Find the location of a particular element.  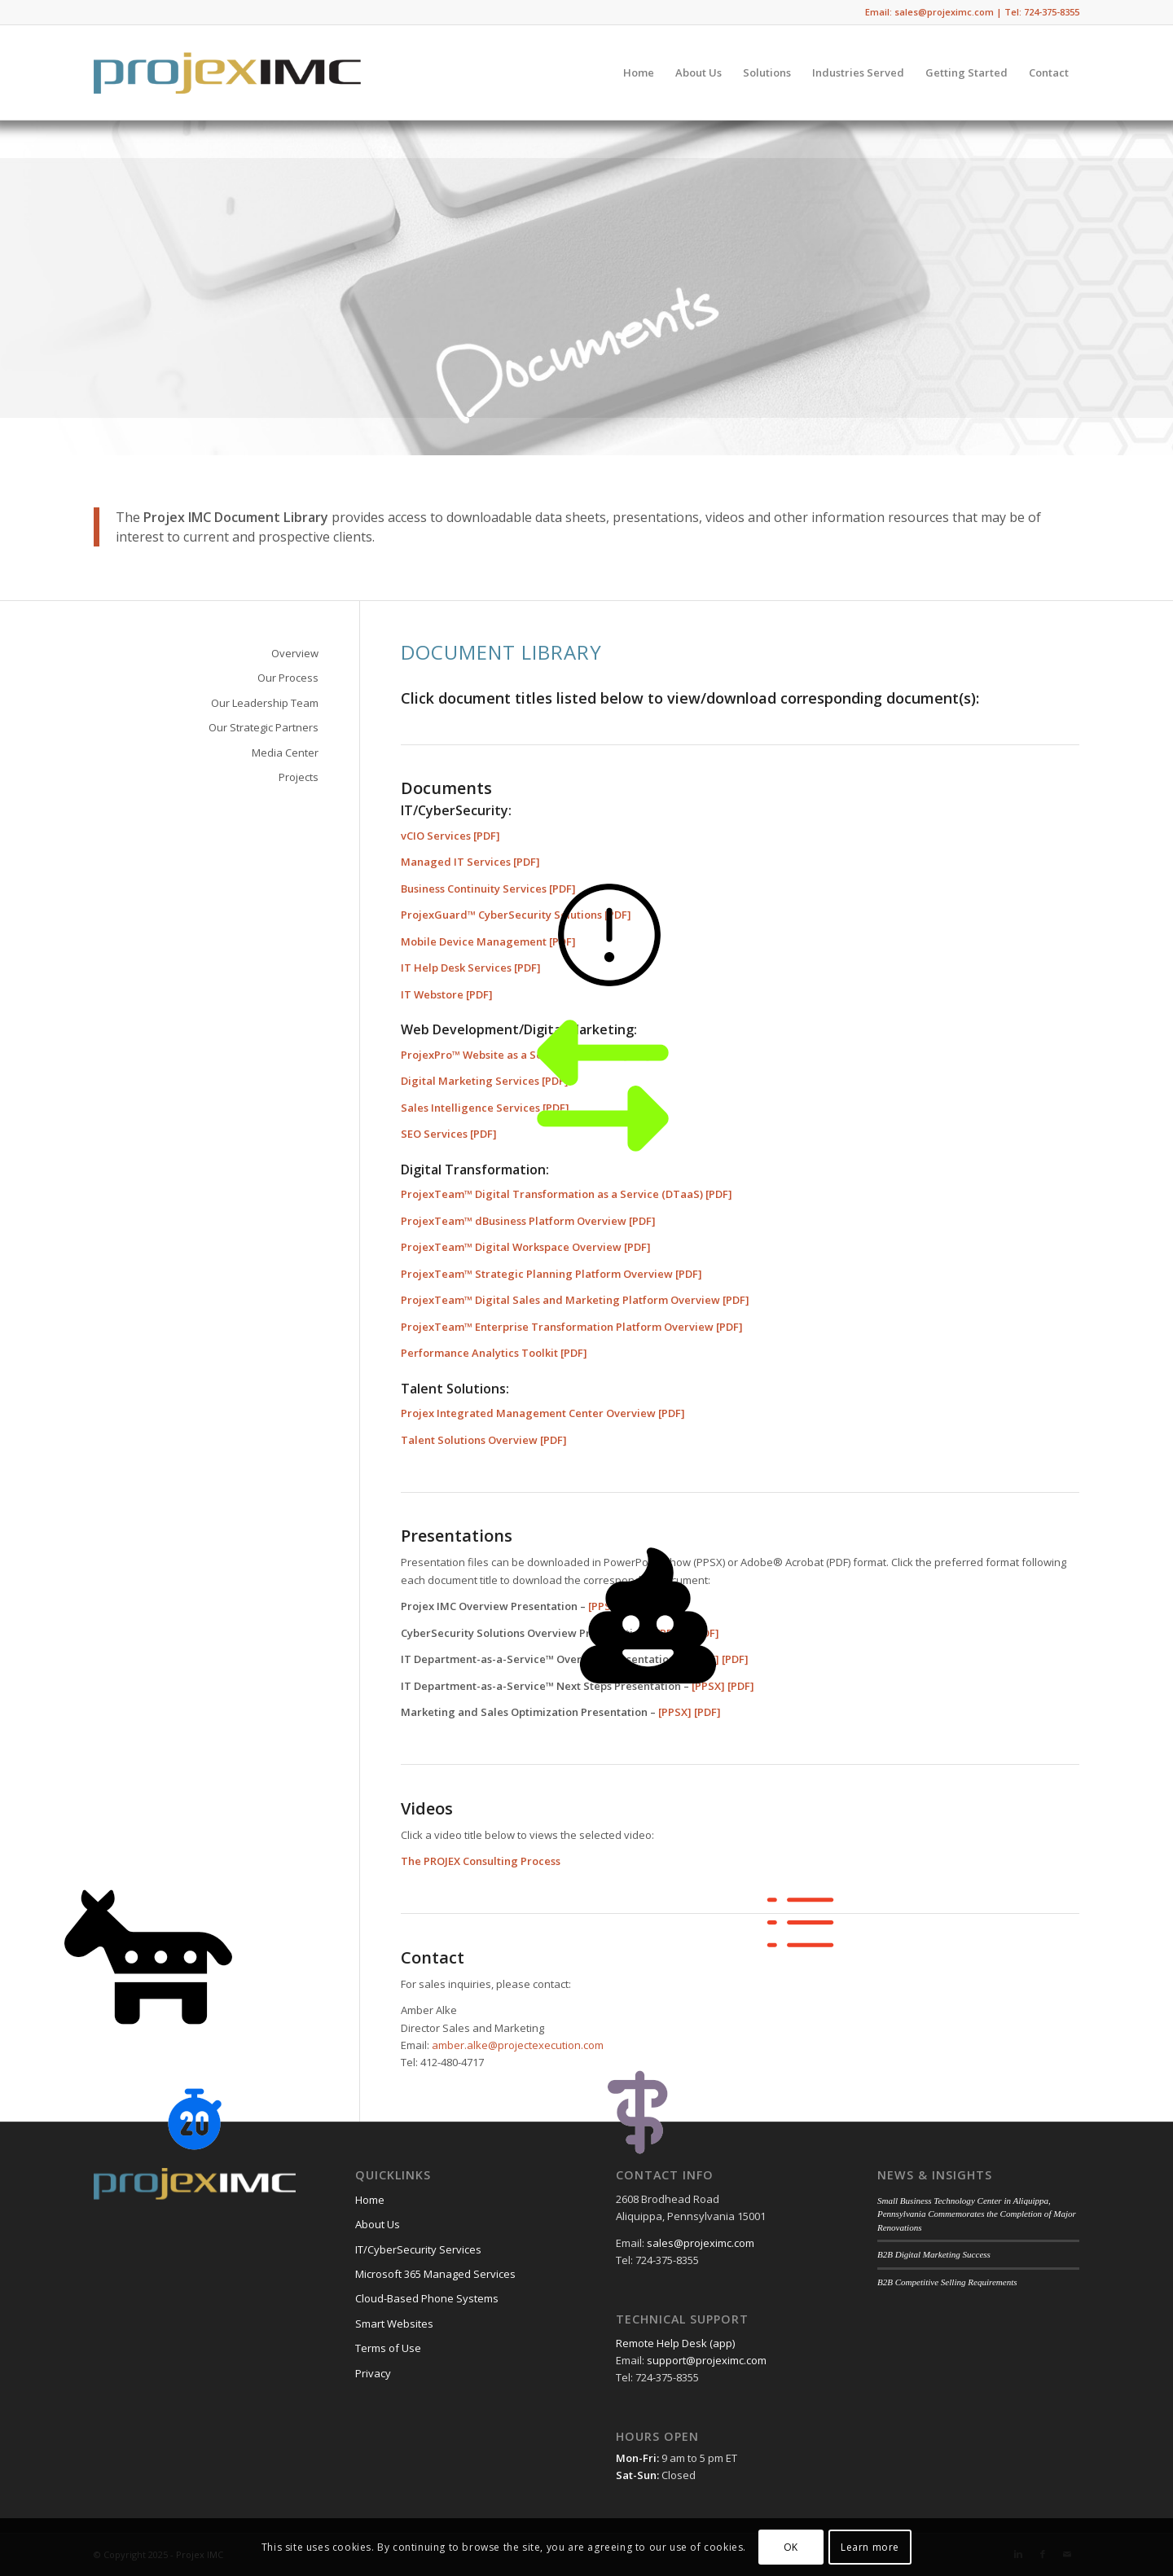

resize or adjust width horizontally is located at coordinates (603, 1086).